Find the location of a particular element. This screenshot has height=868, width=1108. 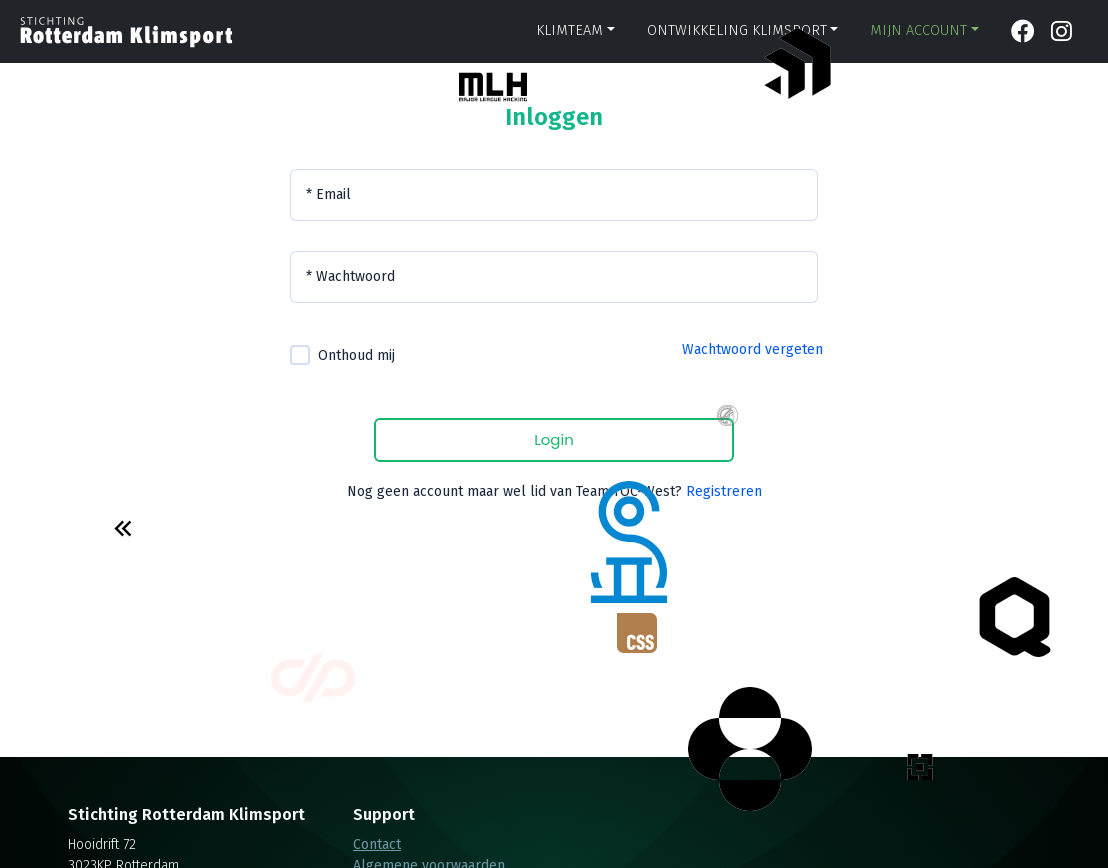

simple icons brand logo is located at coordinates (629, 542).